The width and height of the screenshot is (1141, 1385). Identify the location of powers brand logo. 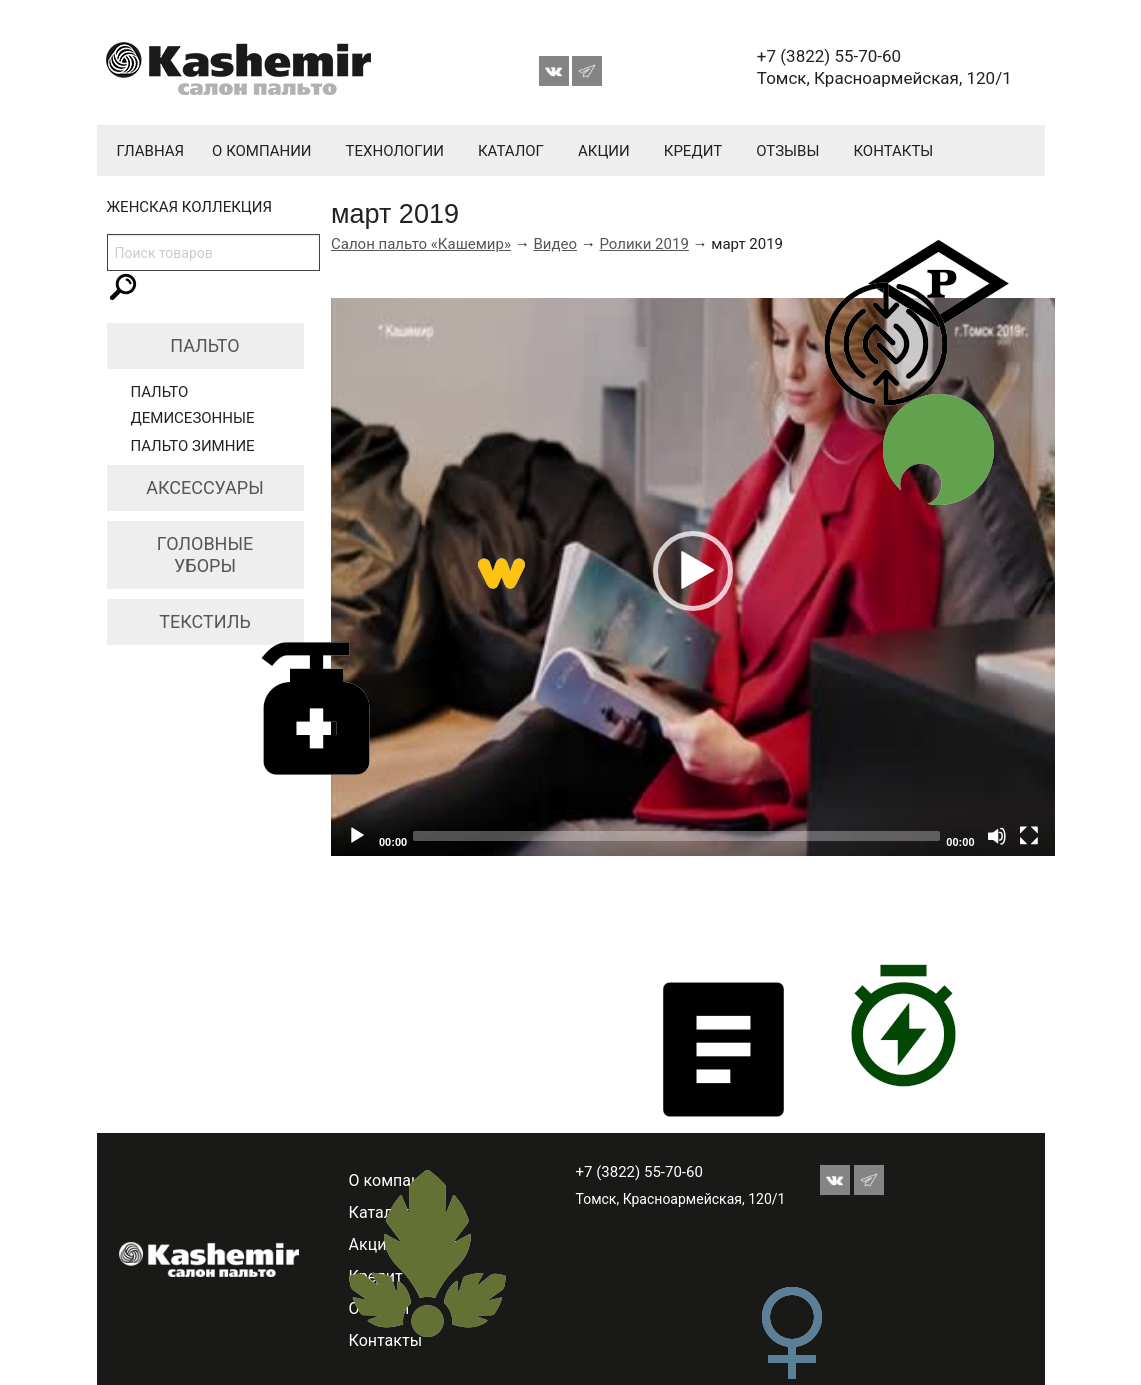
(938, 283).